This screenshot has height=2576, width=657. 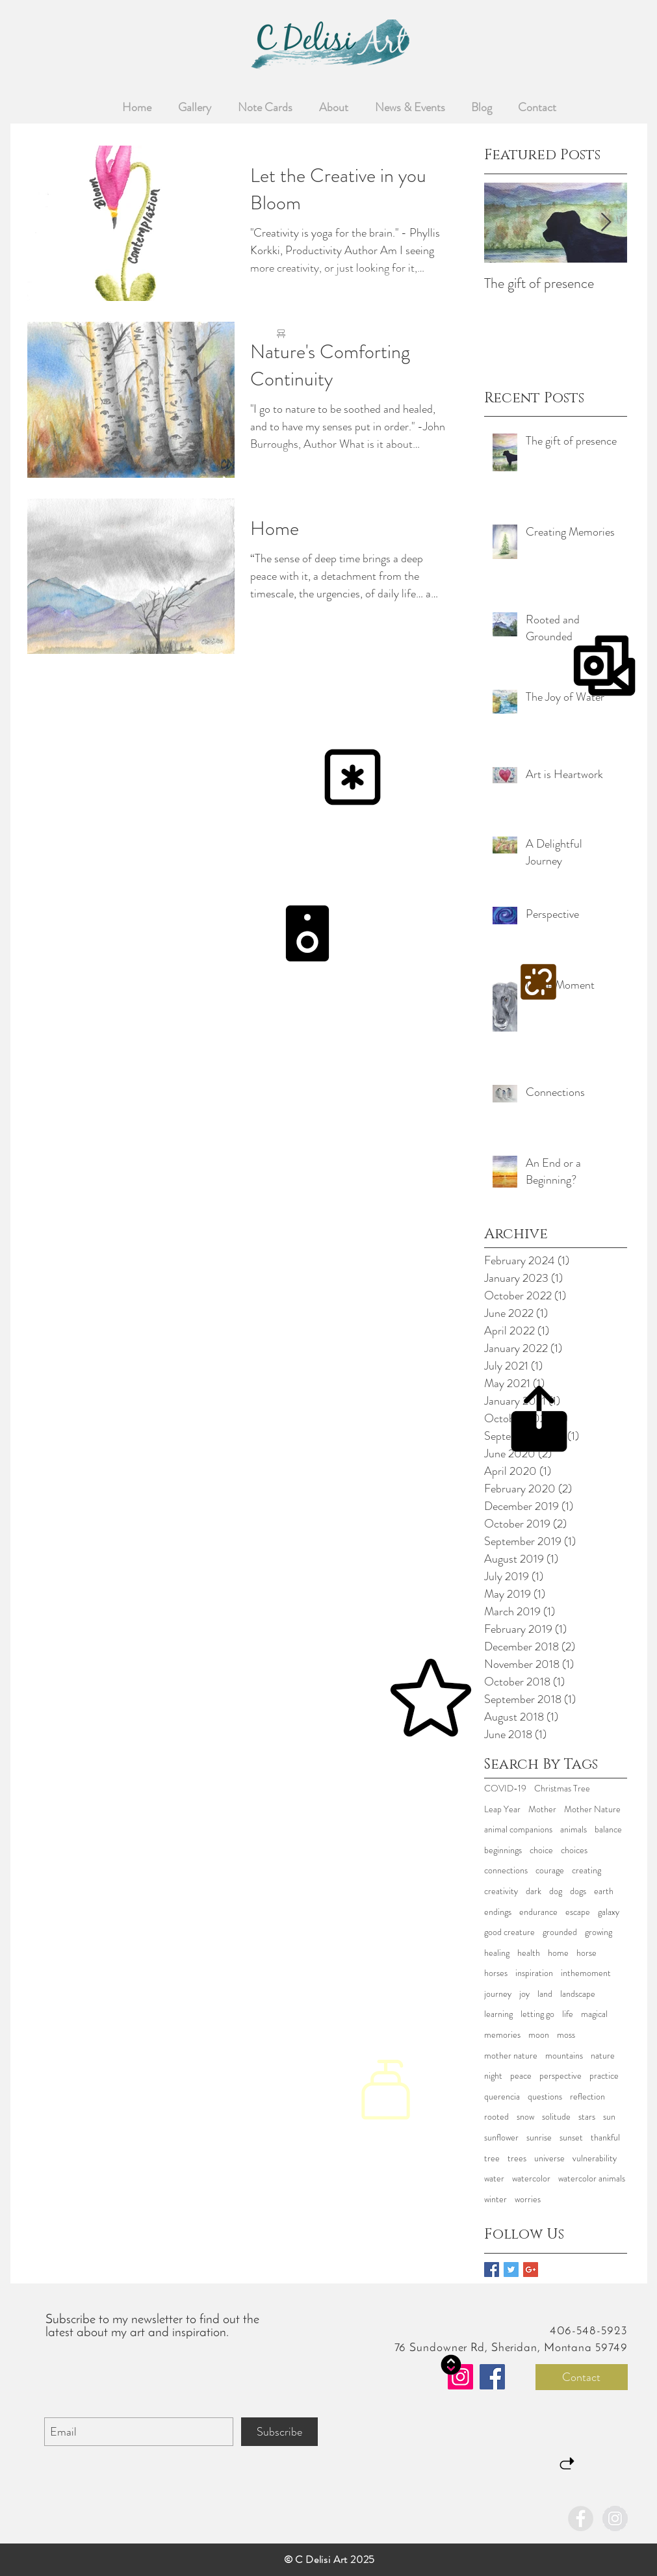 What do you see at coordinates (538, 982) in the screenshot?
I see `disconnect or unlink a connected account` at bounding box center [538, 982].